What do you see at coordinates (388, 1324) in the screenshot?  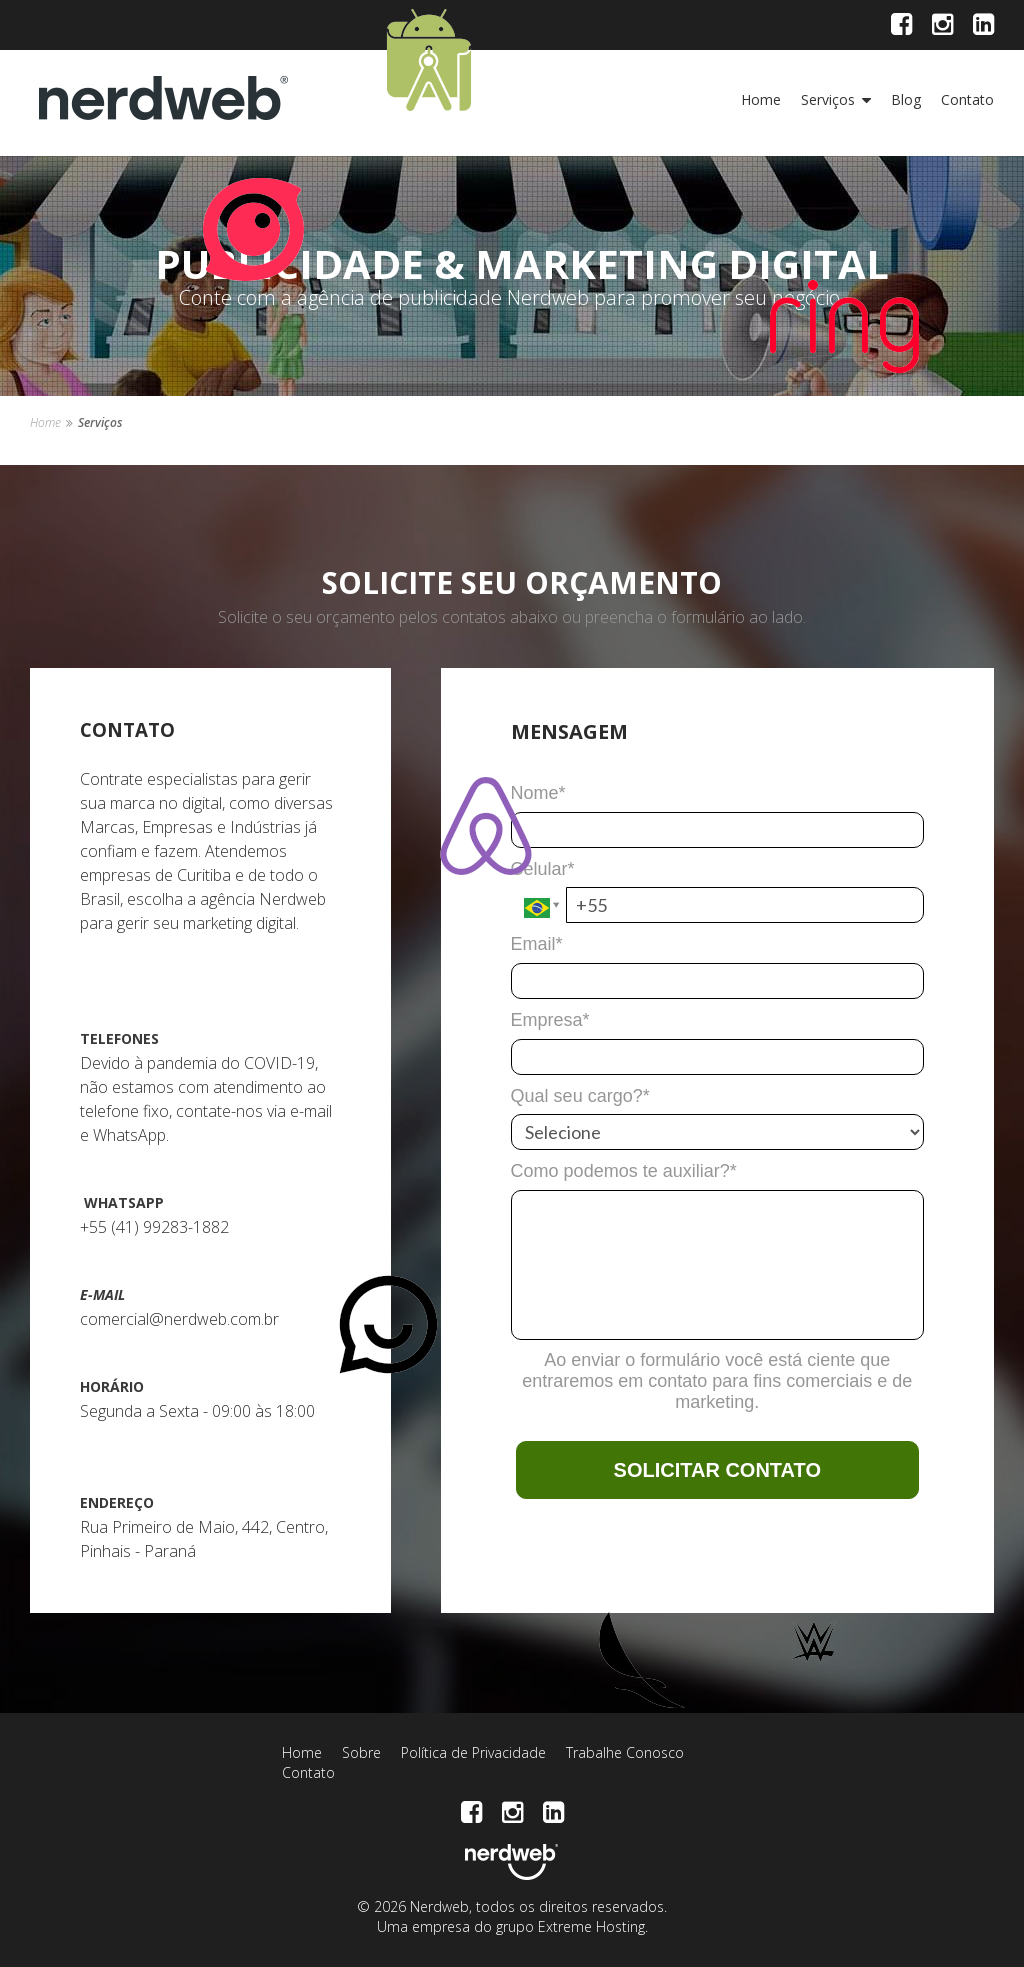 I see `open chat or messaging feature` at bounding box center [388, 1324].